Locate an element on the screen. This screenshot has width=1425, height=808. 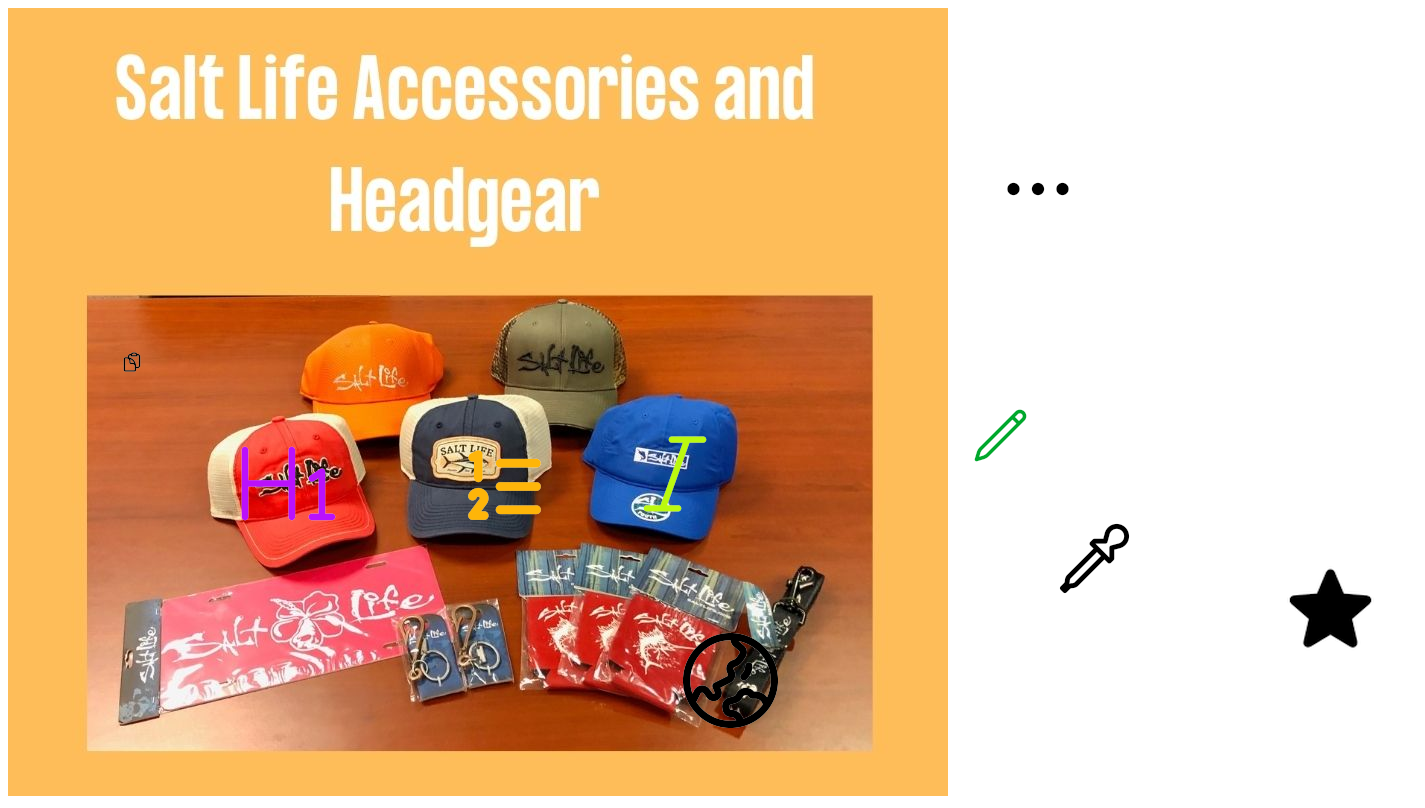
create a numbered list is located at coordinates (504, 486).